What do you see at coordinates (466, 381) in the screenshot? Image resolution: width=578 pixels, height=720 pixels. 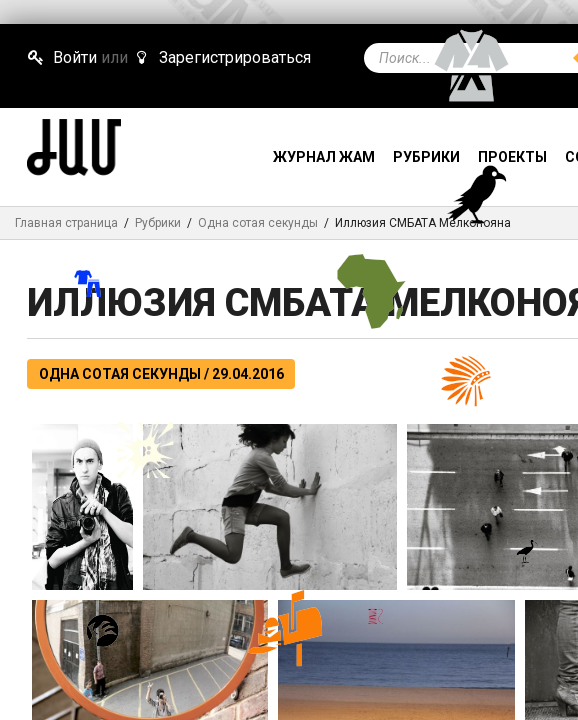 I see `select native american or tribal theme` at bounding box center [466, 381].